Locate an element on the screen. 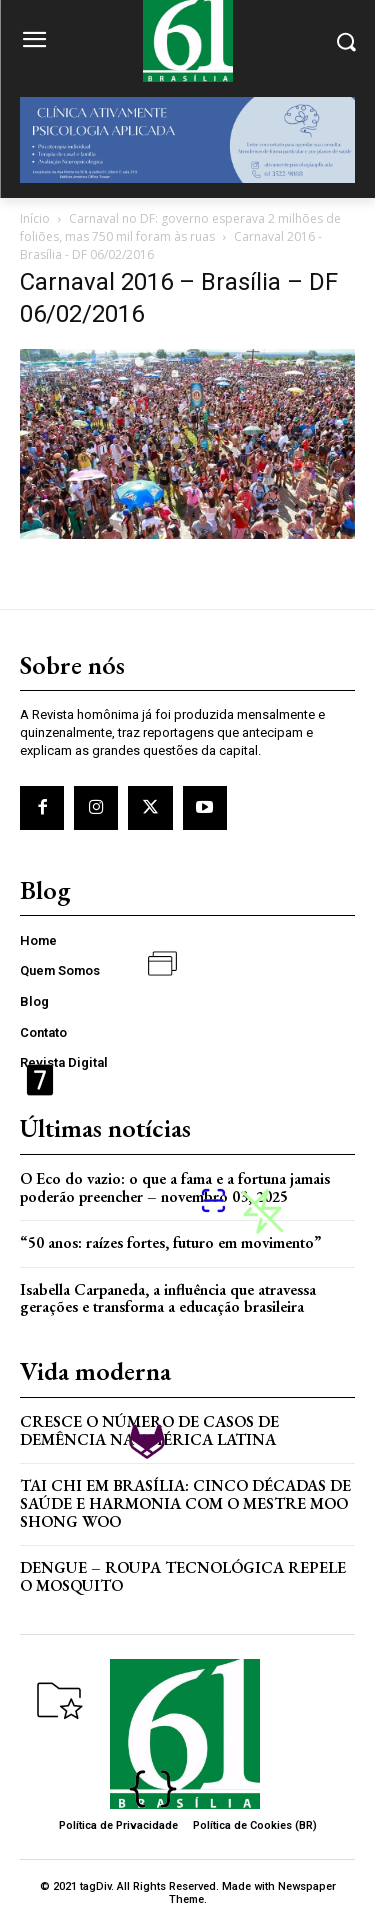  indicates the number seven in a sequence or list is located at coordinates (40, 1080).